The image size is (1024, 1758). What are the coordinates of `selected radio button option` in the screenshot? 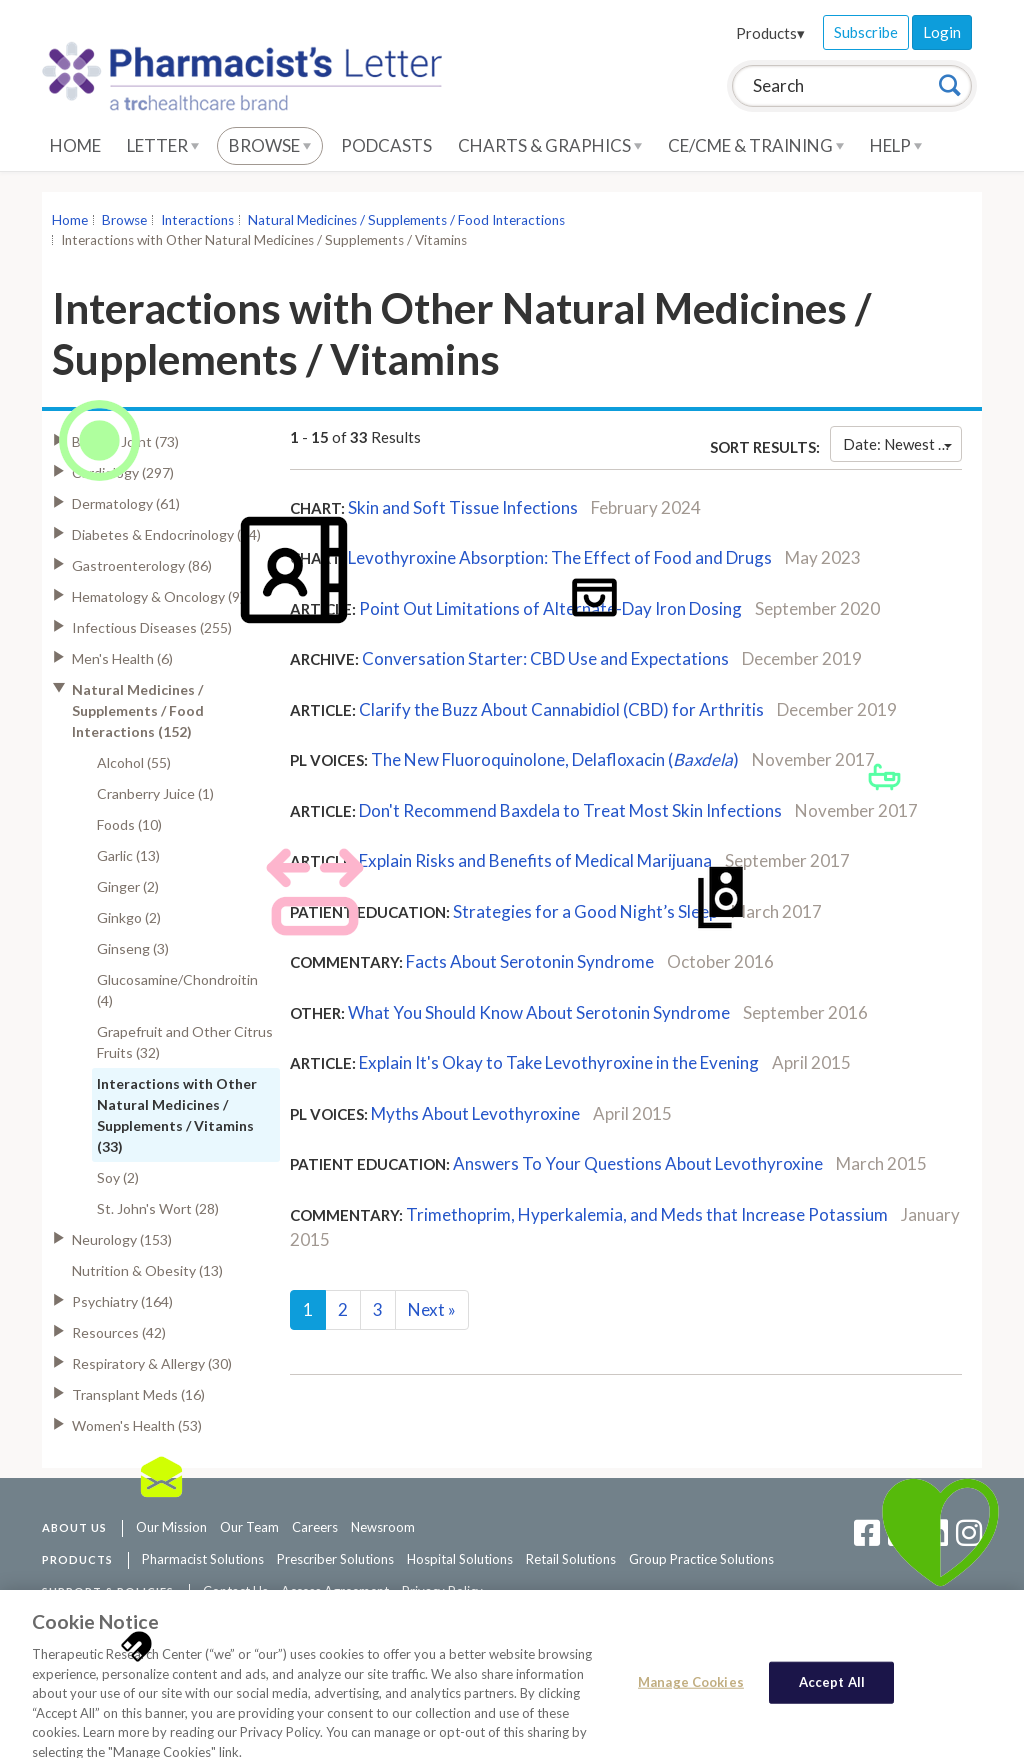 It's located at (99, 440).